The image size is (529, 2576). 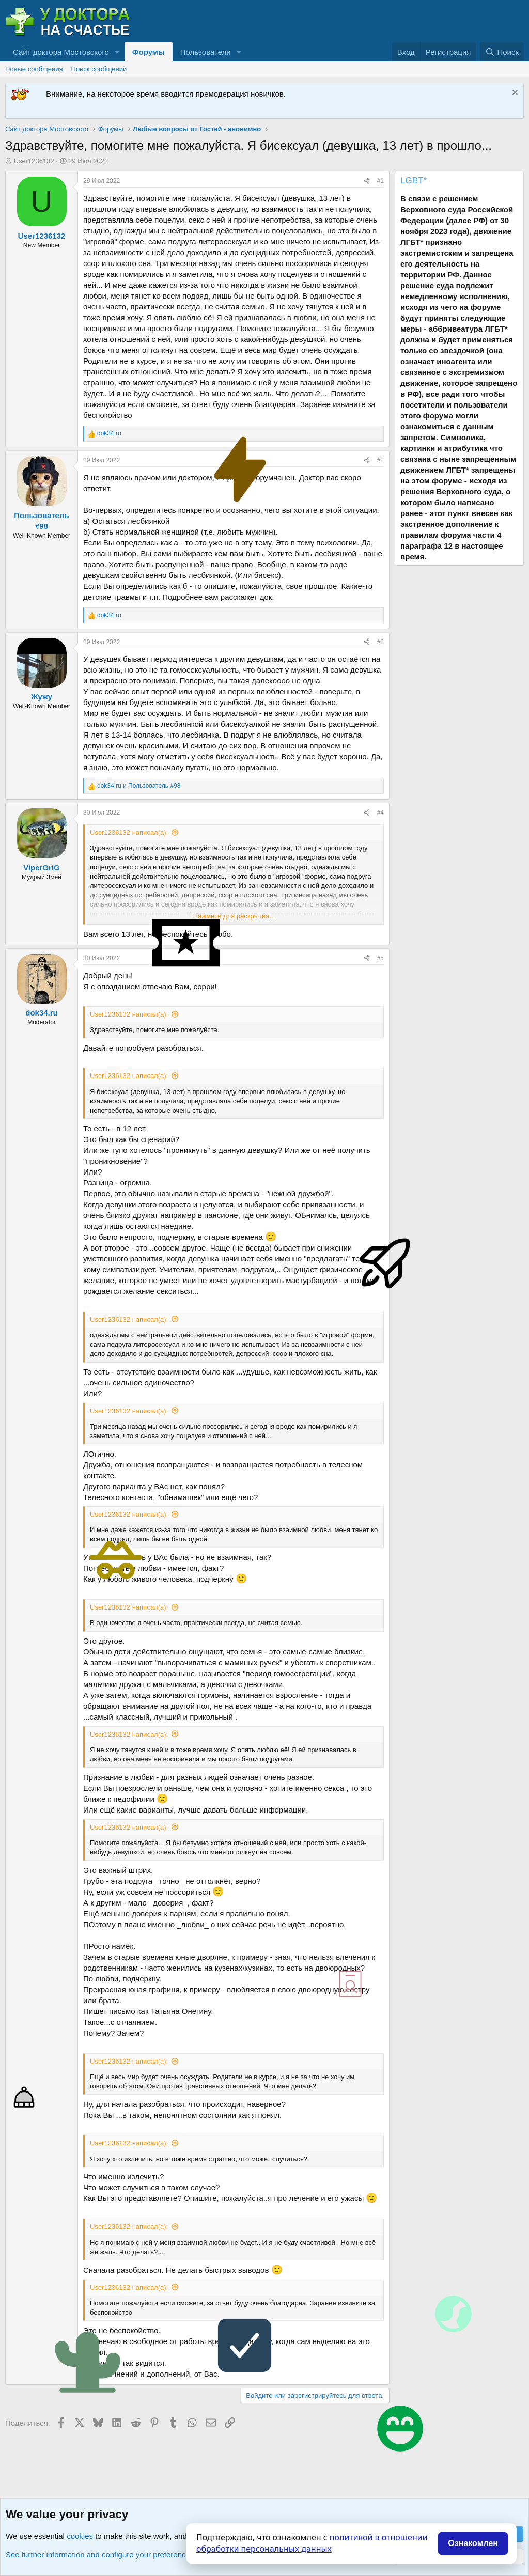 I want to click on view your tickets or passes, so click(x=185, y=943).